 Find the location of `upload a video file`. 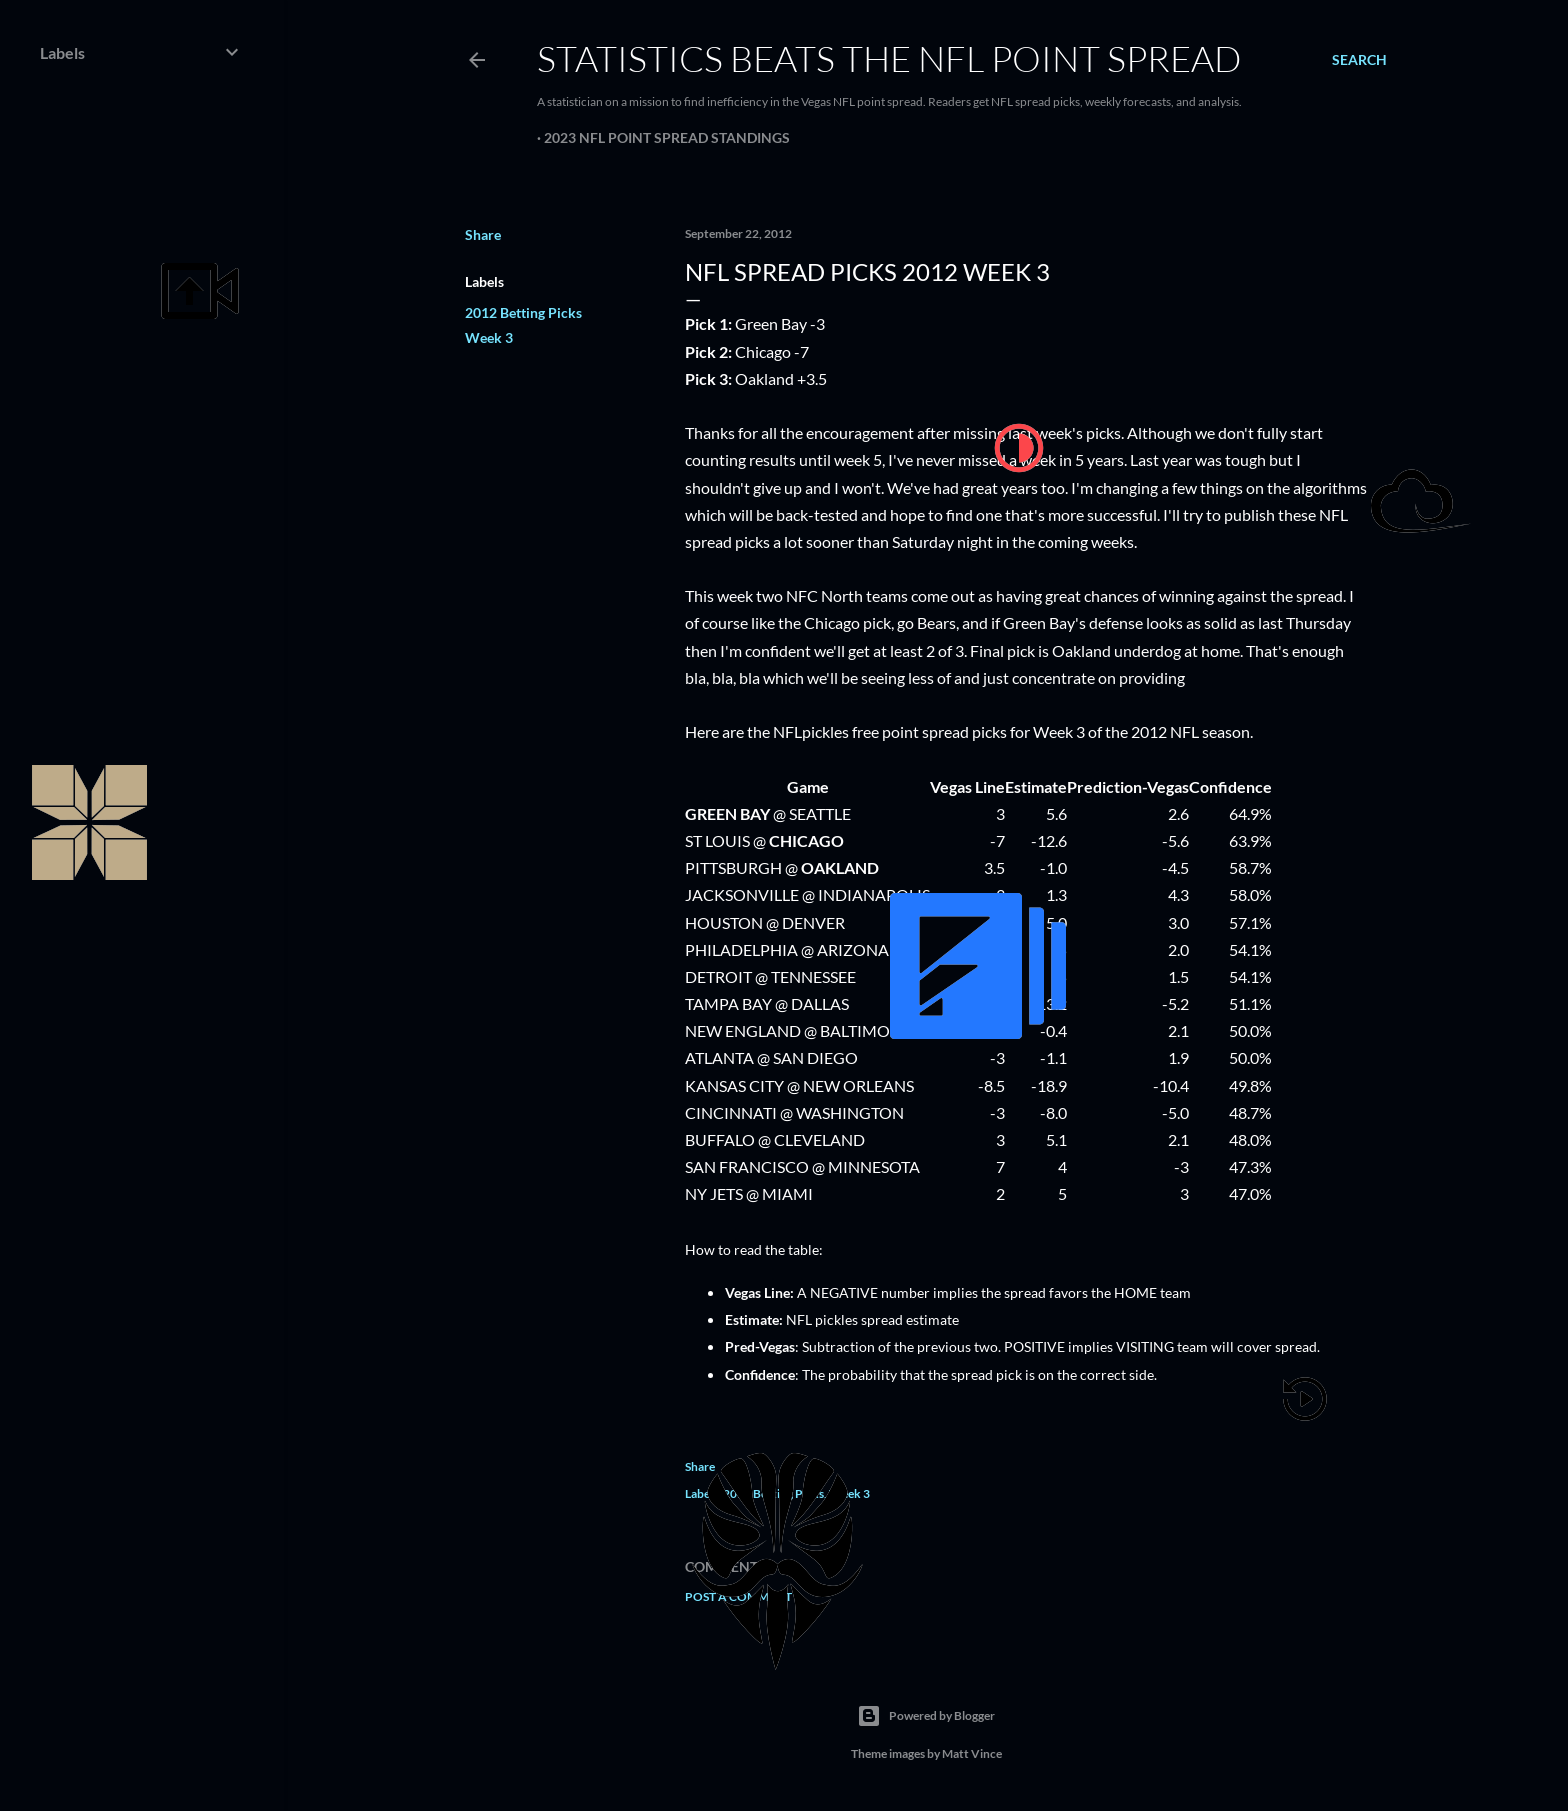

upload a video file is located at coordinates (200, 291).